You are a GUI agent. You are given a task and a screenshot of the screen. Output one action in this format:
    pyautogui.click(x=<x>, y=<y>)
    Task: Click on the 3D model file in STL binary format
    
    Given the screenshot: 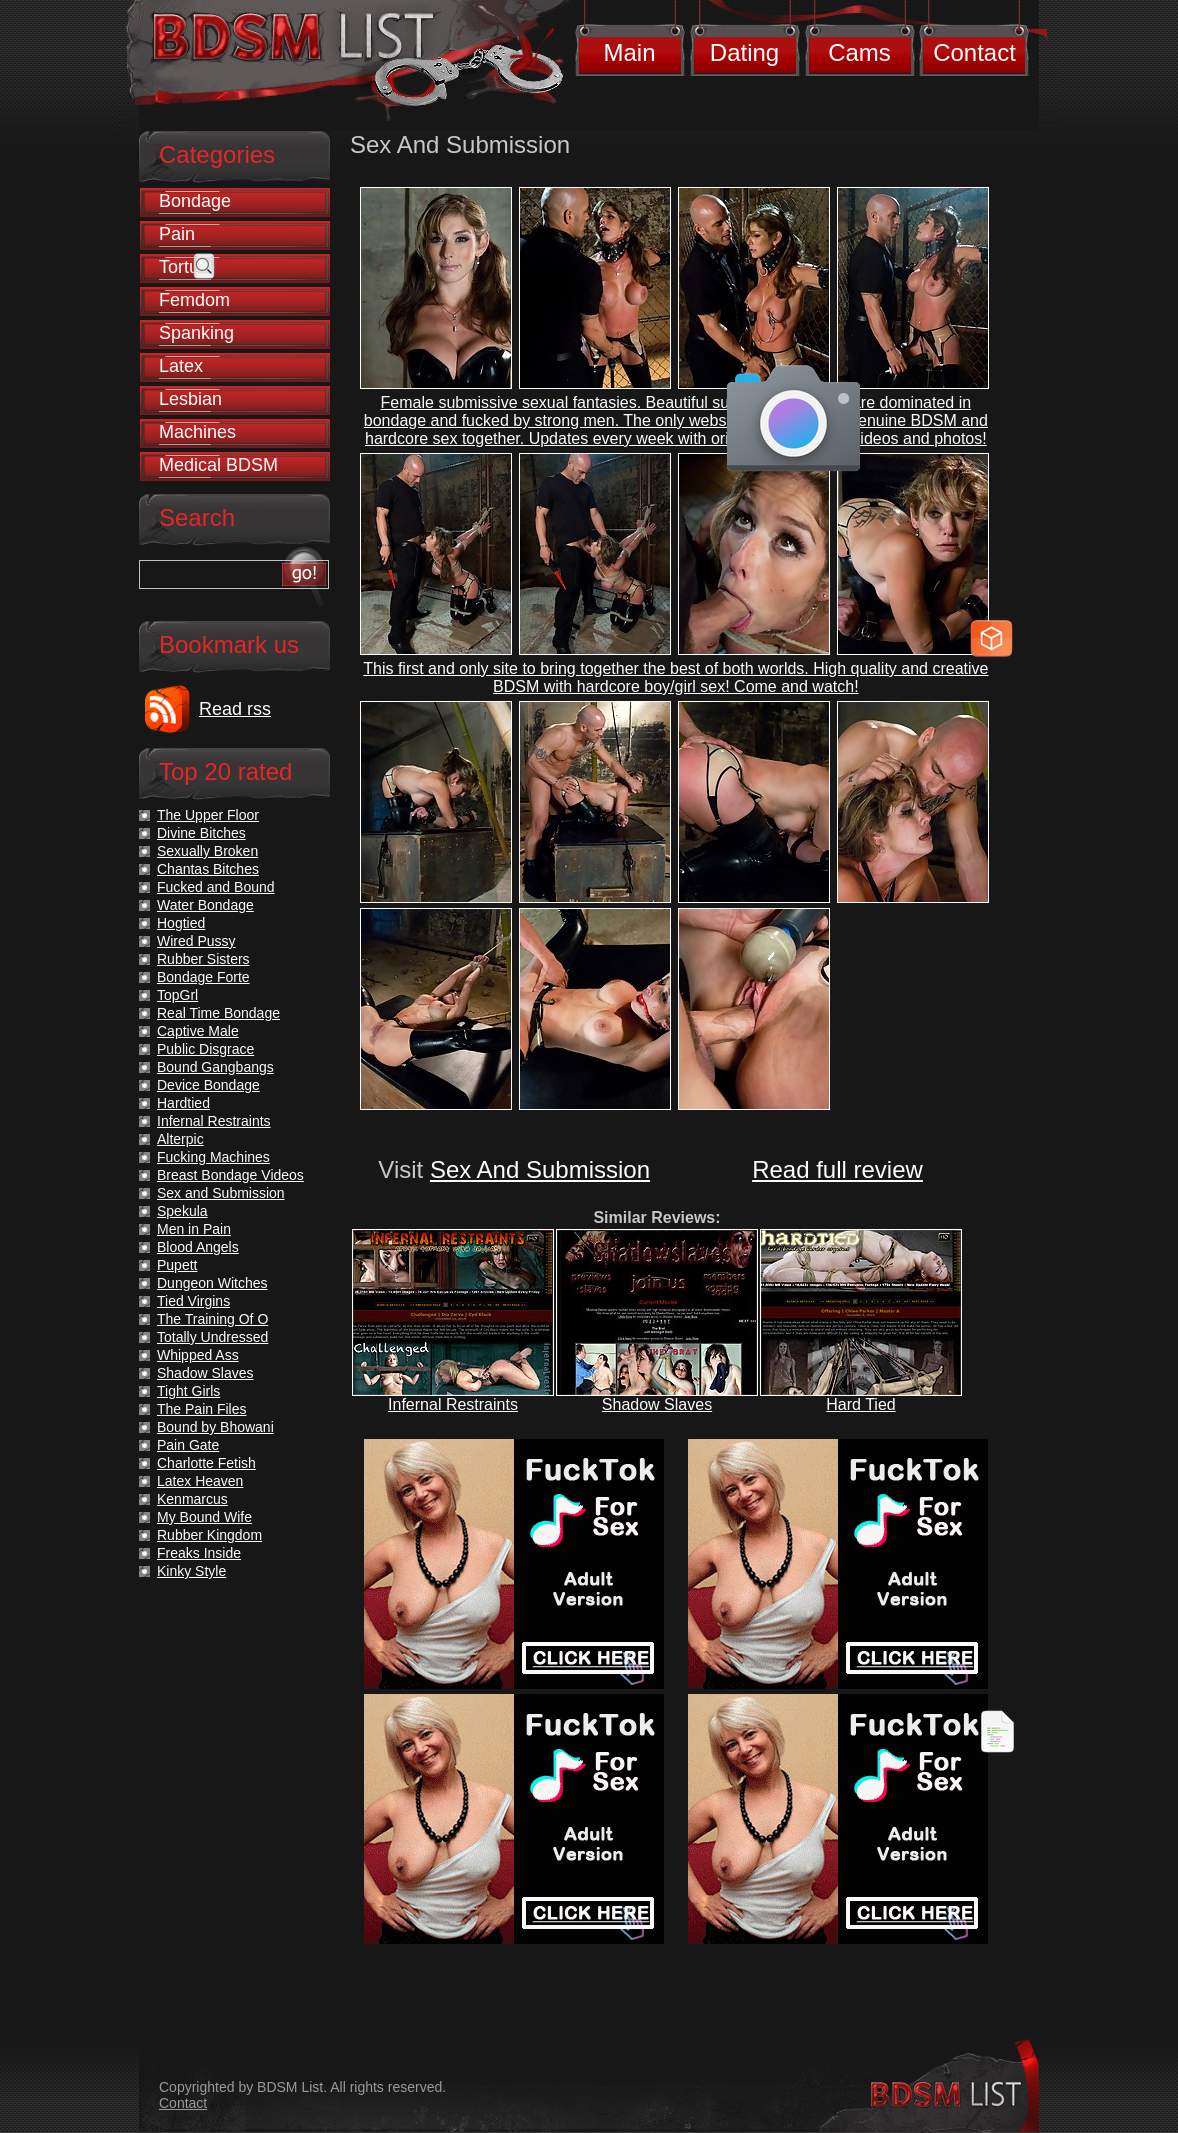 What is the action you would take?
    pyautogui.click(x=991, y=637)
    